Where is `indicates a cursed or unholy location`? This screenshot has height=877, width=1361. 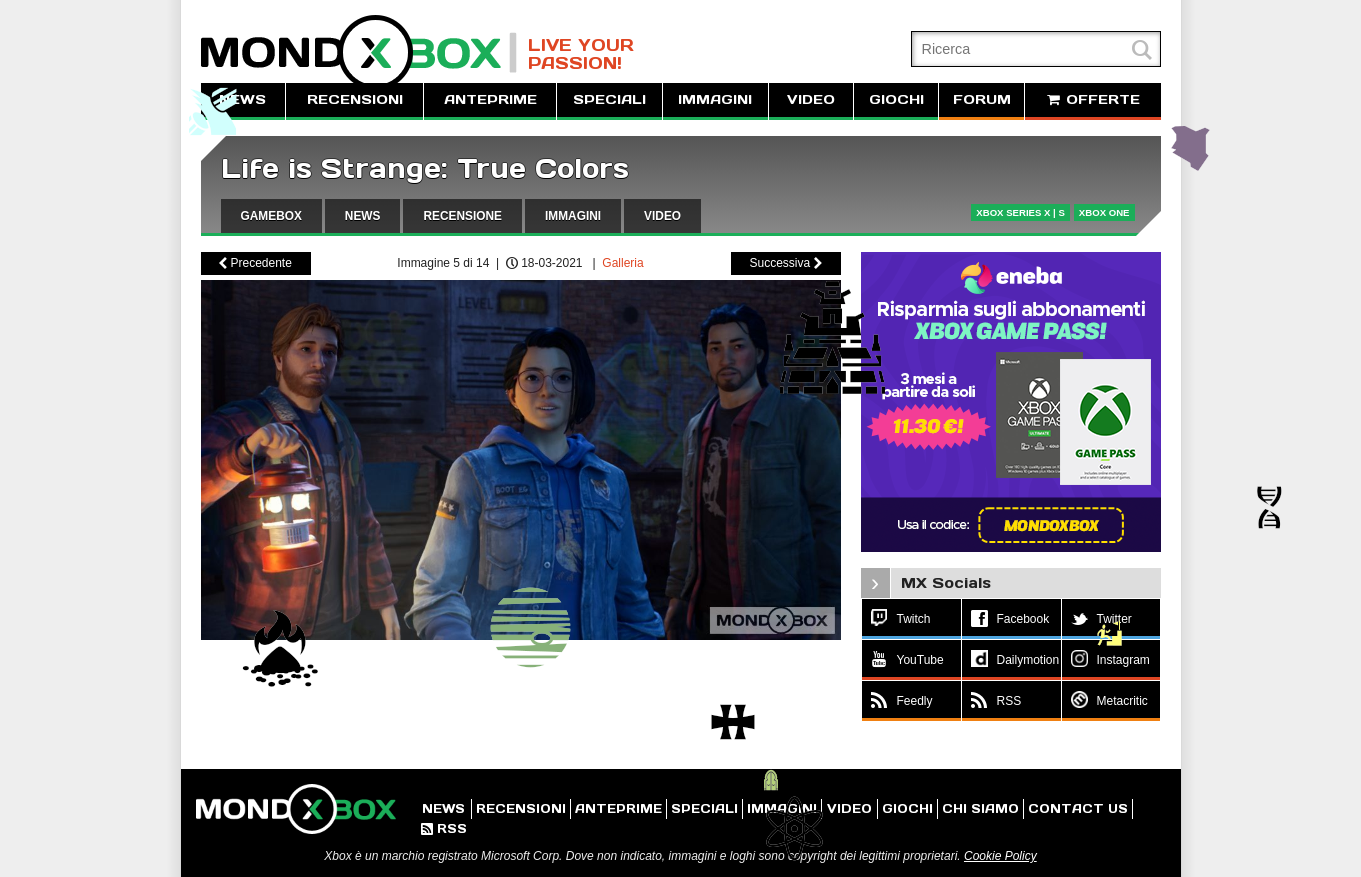
indicates a cursed or unholy location is located at coordinates (733, 722).